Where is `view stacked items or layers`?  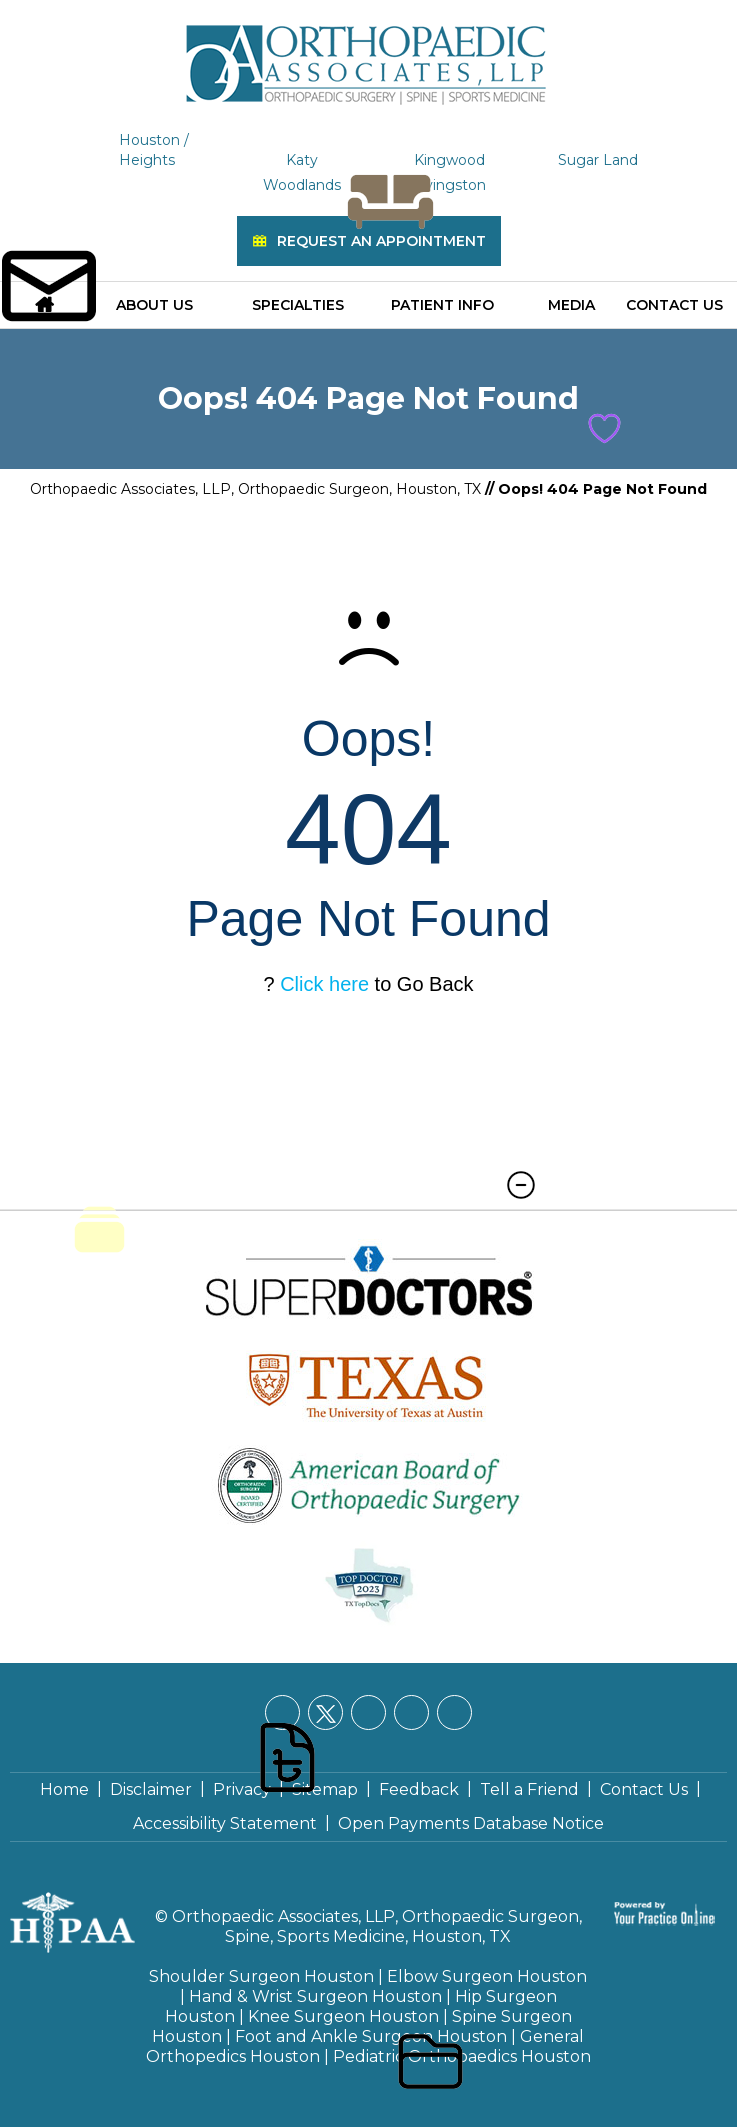 view stacked items or layers is located at coordinates (99, 1229).